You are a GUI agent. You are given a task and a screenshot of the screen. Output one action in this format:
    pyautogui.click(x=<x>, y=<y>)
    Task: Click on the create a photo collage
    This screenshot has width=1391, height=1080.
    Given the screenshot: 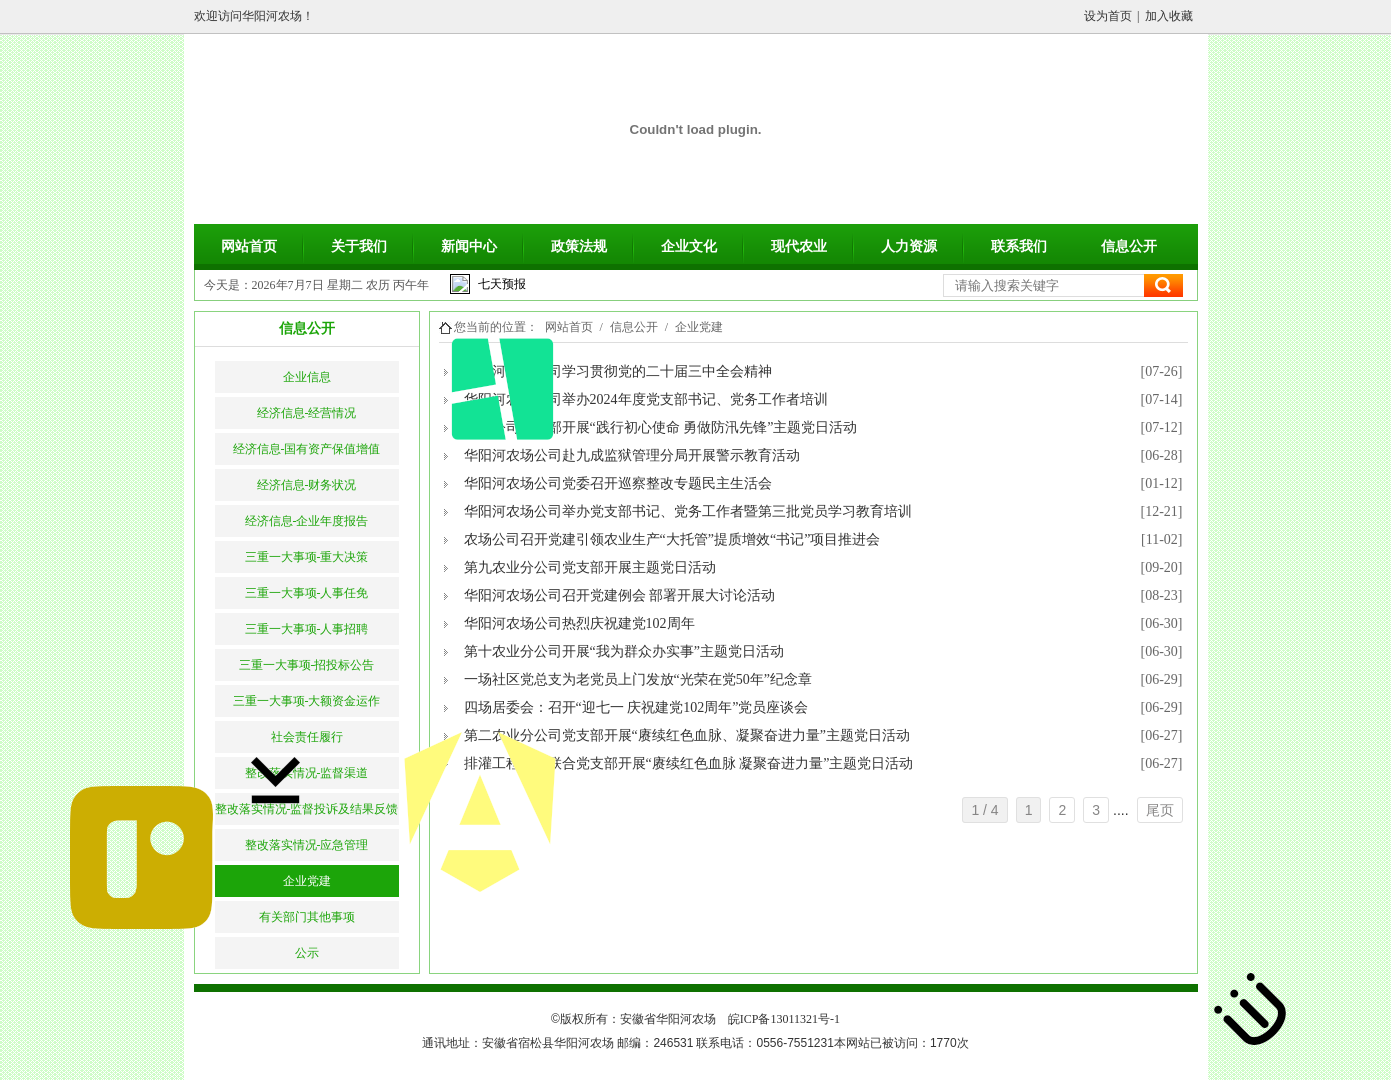 What is the action you would take?
    pyautogui.click(x=502, y=388)
    